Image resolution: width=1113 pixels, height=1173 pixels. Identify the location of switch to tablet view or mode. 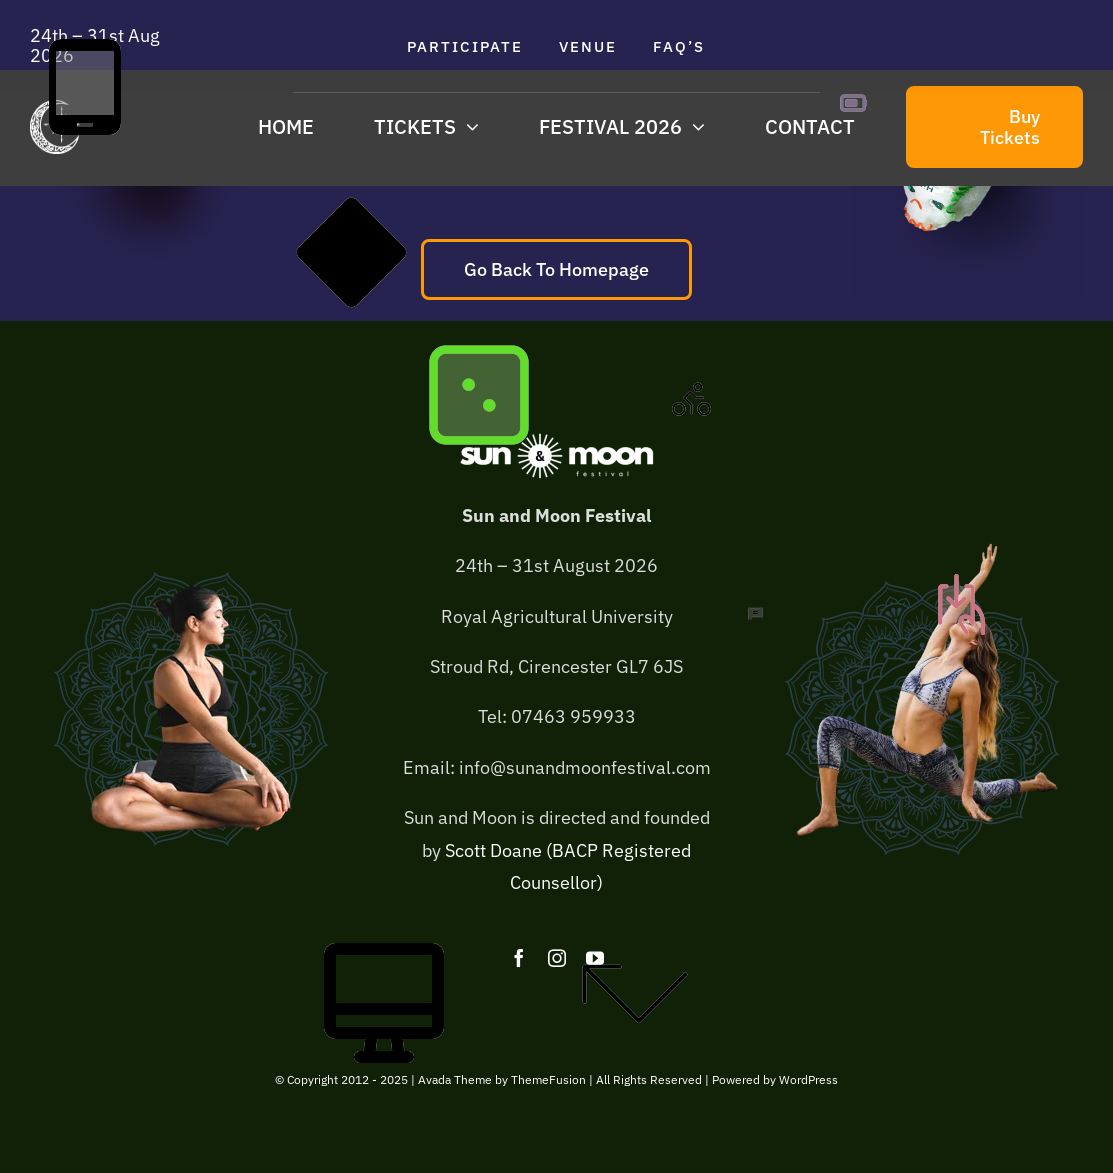
(85, 87).